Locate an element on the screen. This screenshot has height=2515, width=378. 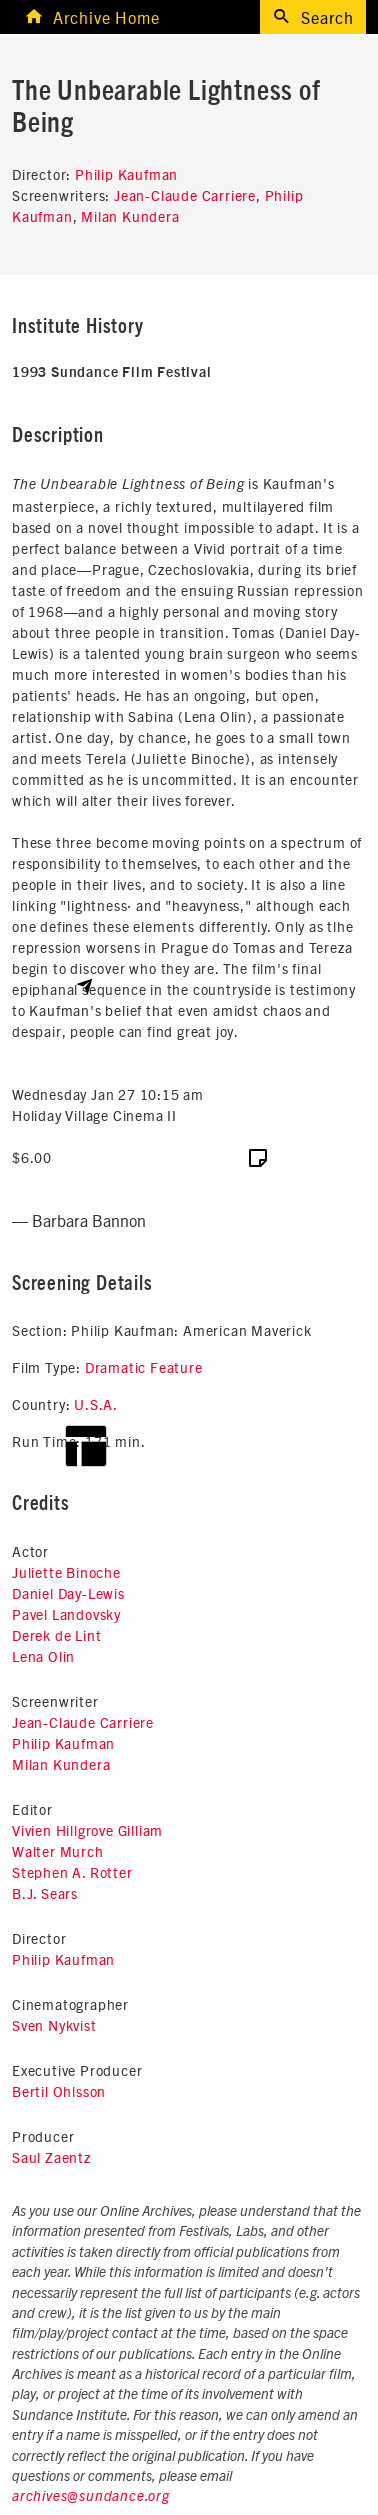
send plane logo is located at coordinates (84, 986).